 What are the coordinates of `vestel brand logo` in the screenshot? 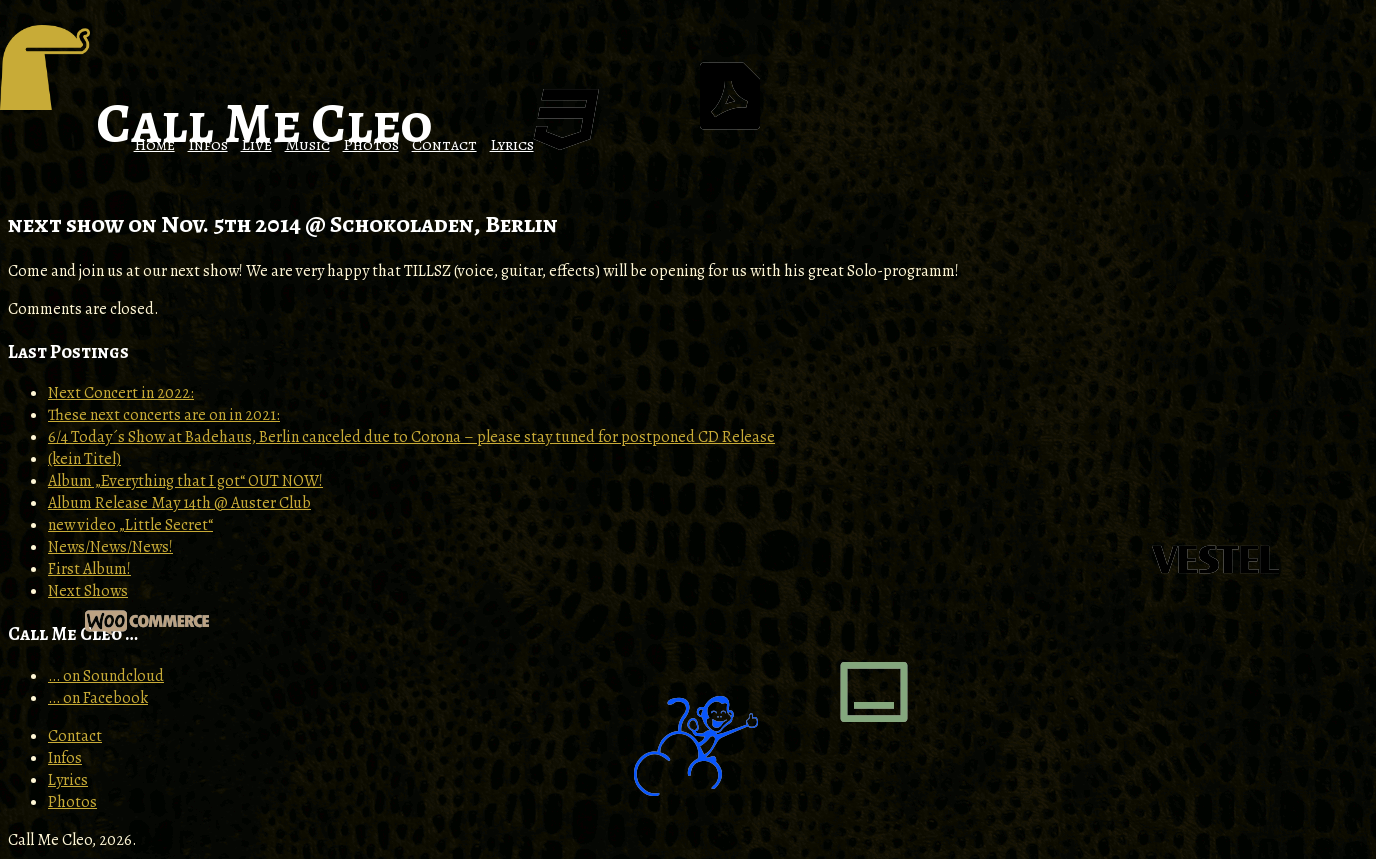 It's located at (1215, 559).